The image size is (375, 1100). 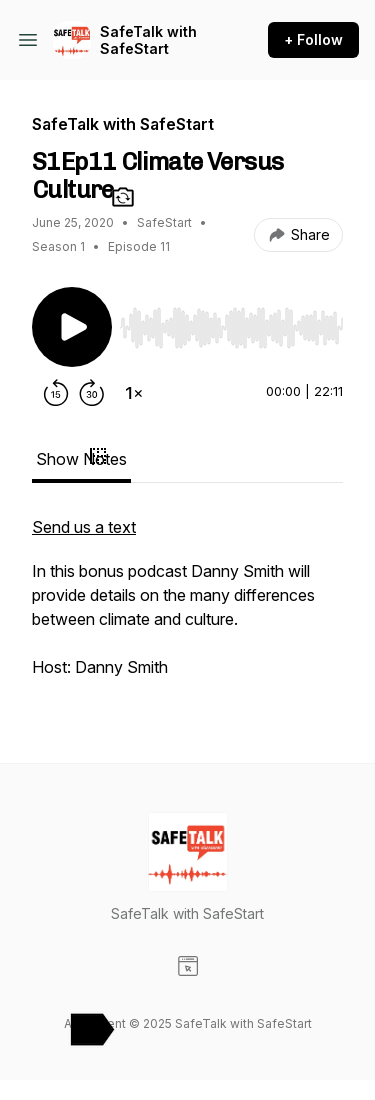 What do you see at coordinates (98, 456) in the screenshot?
I see `apply border to left edge of cell or element` at bounding box center [98, 456].